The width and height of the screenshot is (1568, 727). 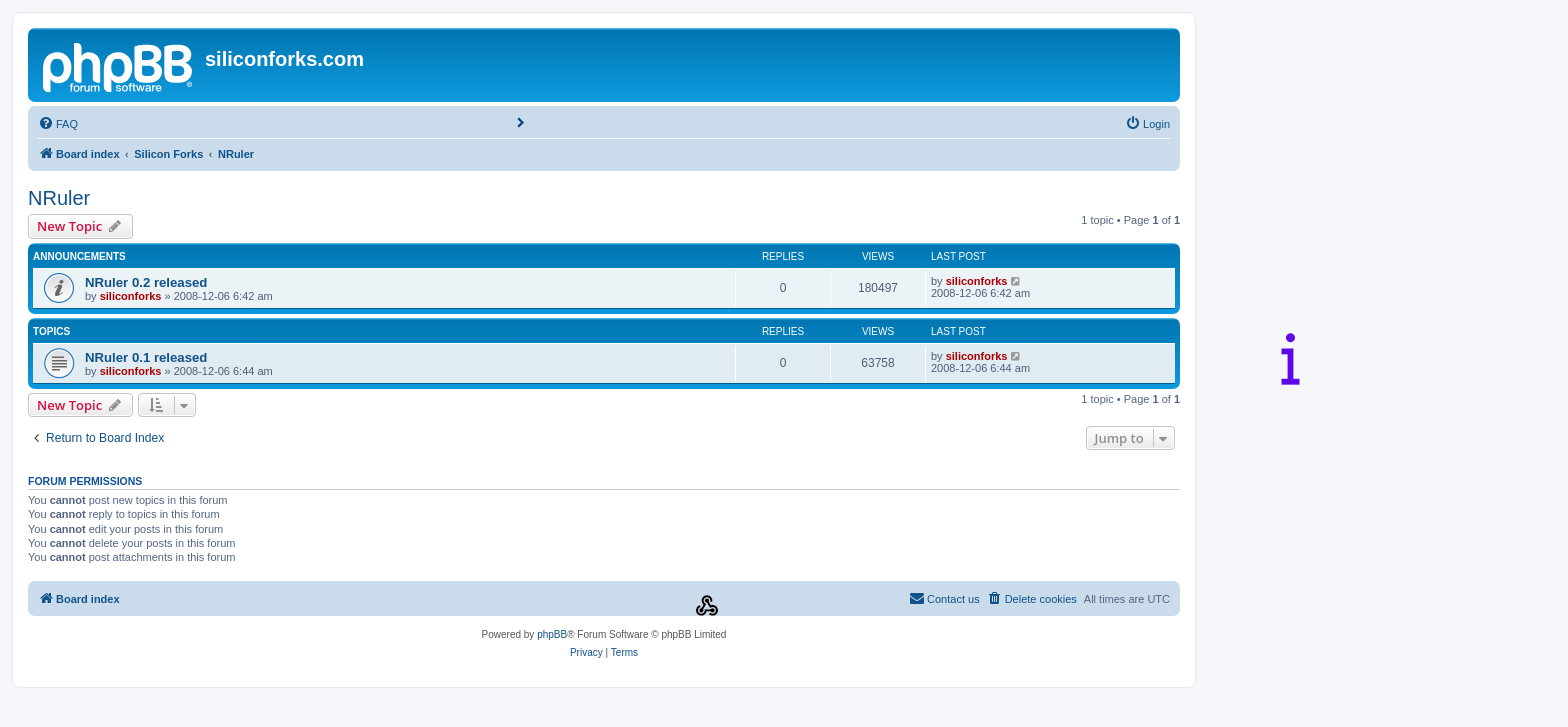 I want to click on expand a collapsible menu or section, so click(x=520, y=122).